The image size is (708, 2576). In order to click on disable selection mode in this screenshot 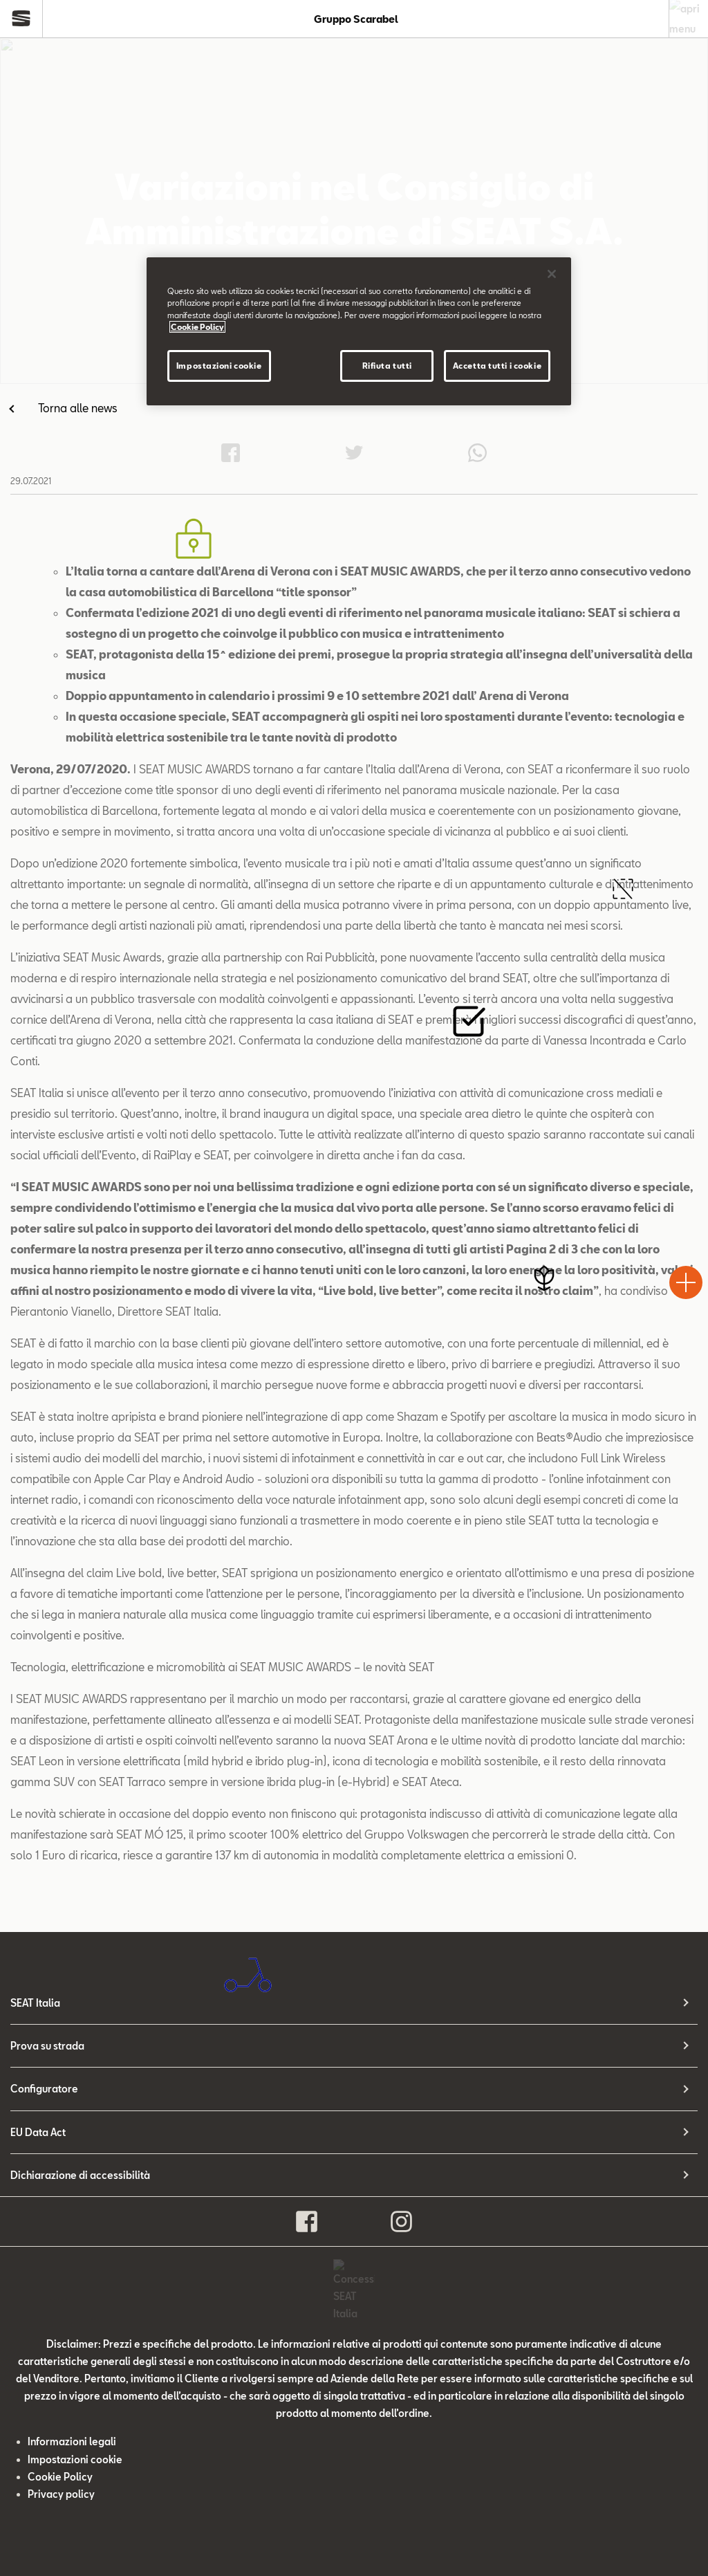, I will do `click(623, 889)`.